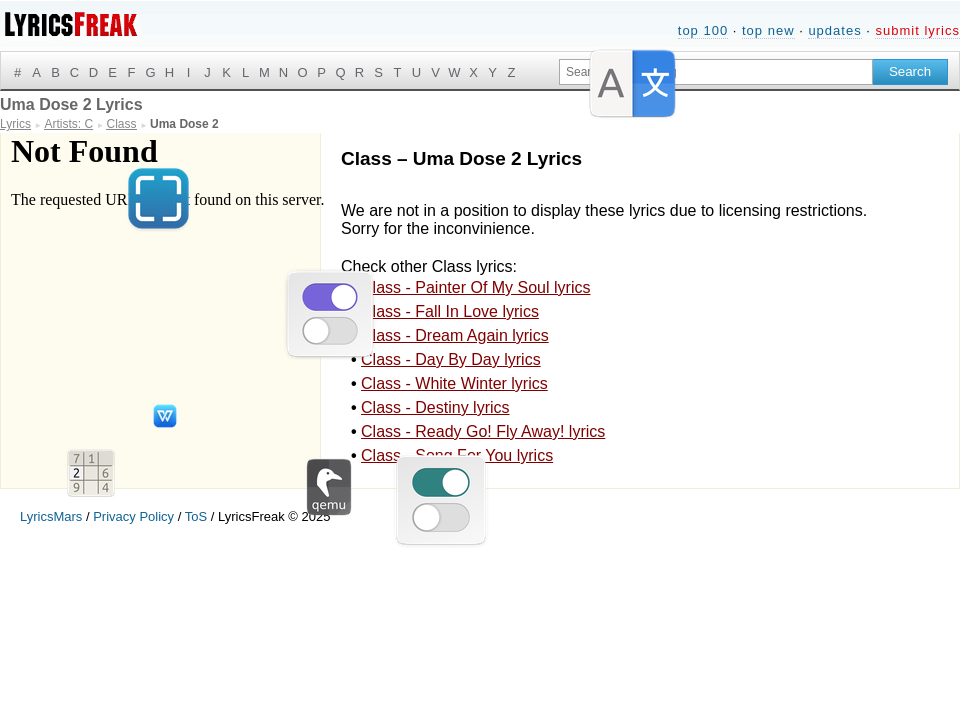 The image size is (960, 720). What do you see at coordinates (329, 487) in the screenshot?
I see `qemu virtual disk image file` at bounding box center [329, 487].